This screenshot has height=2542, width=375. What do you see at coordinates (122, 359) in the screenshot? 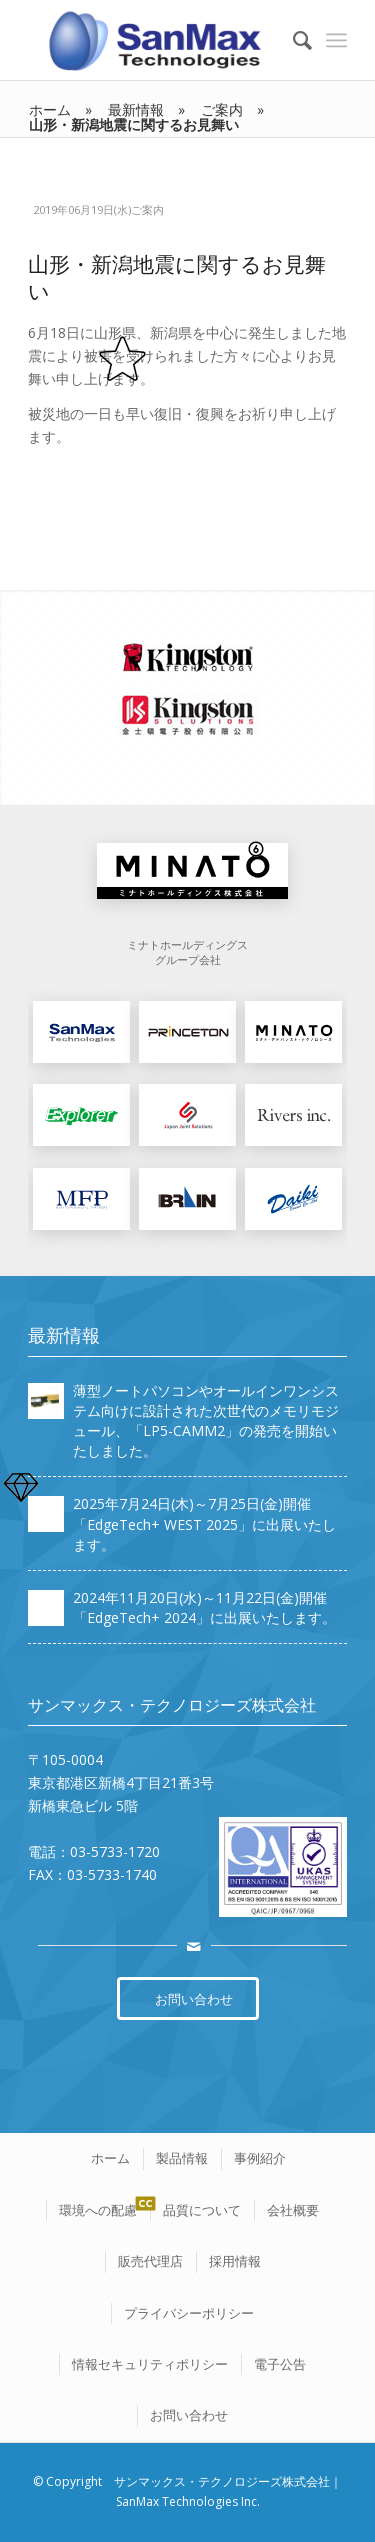
I see `add to favorites` at bounding box center [122, 359].